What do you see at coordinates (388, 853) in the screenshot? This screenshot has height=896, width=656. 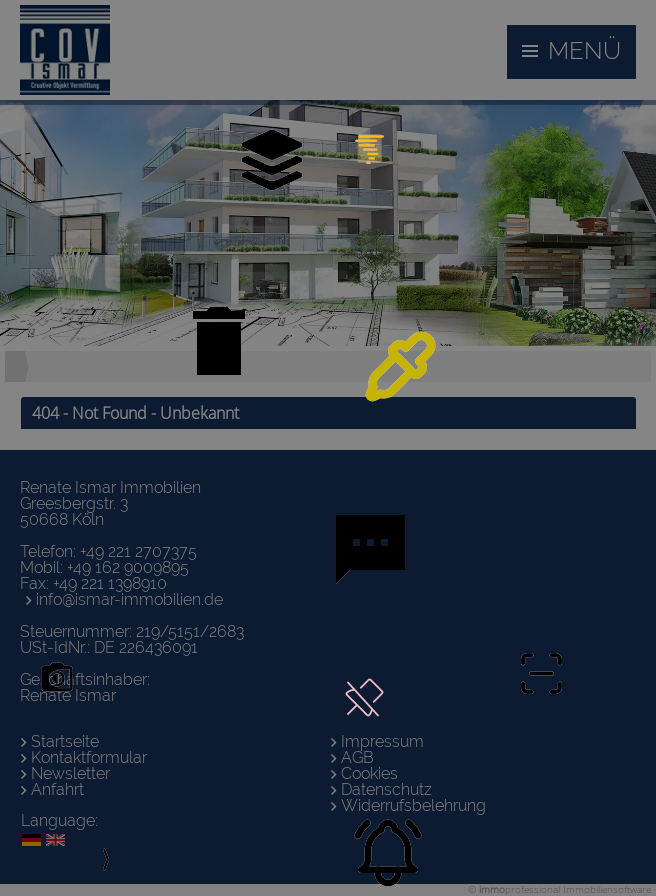 I see `indicates new notifications or alerts` at bounding box center [388, 853].